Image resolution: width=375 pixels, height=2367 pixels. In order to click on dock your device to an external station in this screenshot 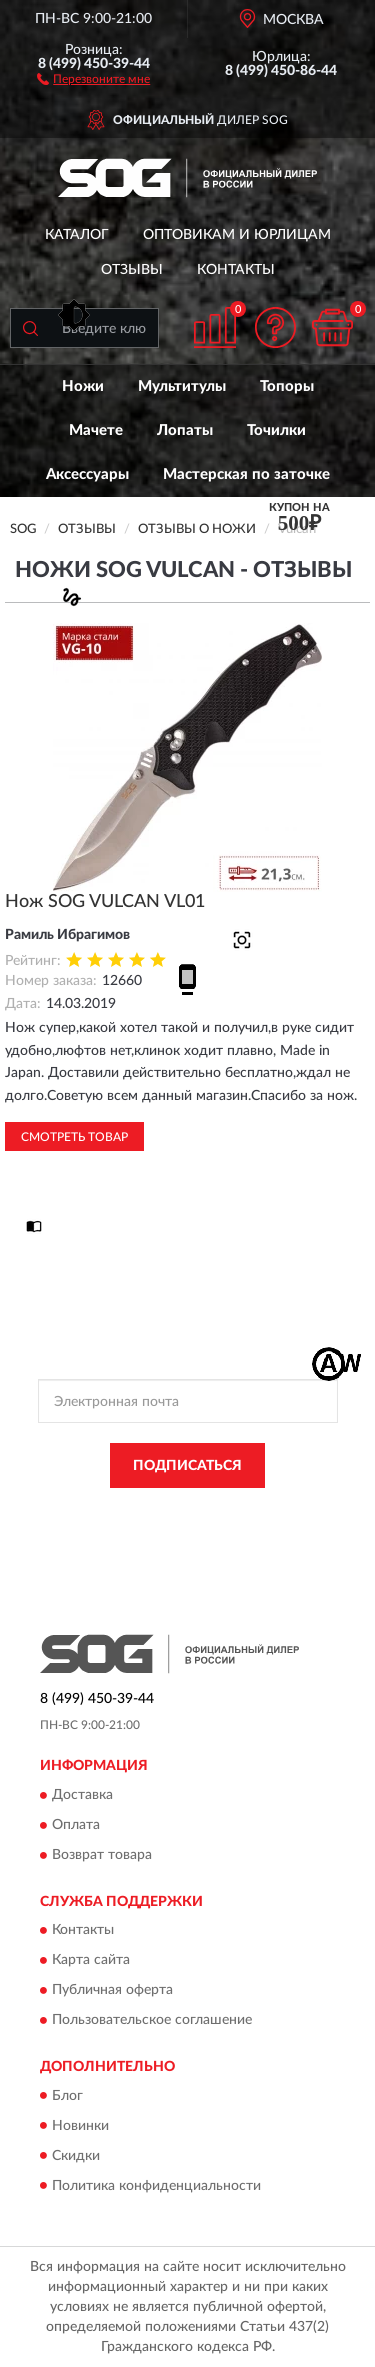, I will do `click(187, 979)`.